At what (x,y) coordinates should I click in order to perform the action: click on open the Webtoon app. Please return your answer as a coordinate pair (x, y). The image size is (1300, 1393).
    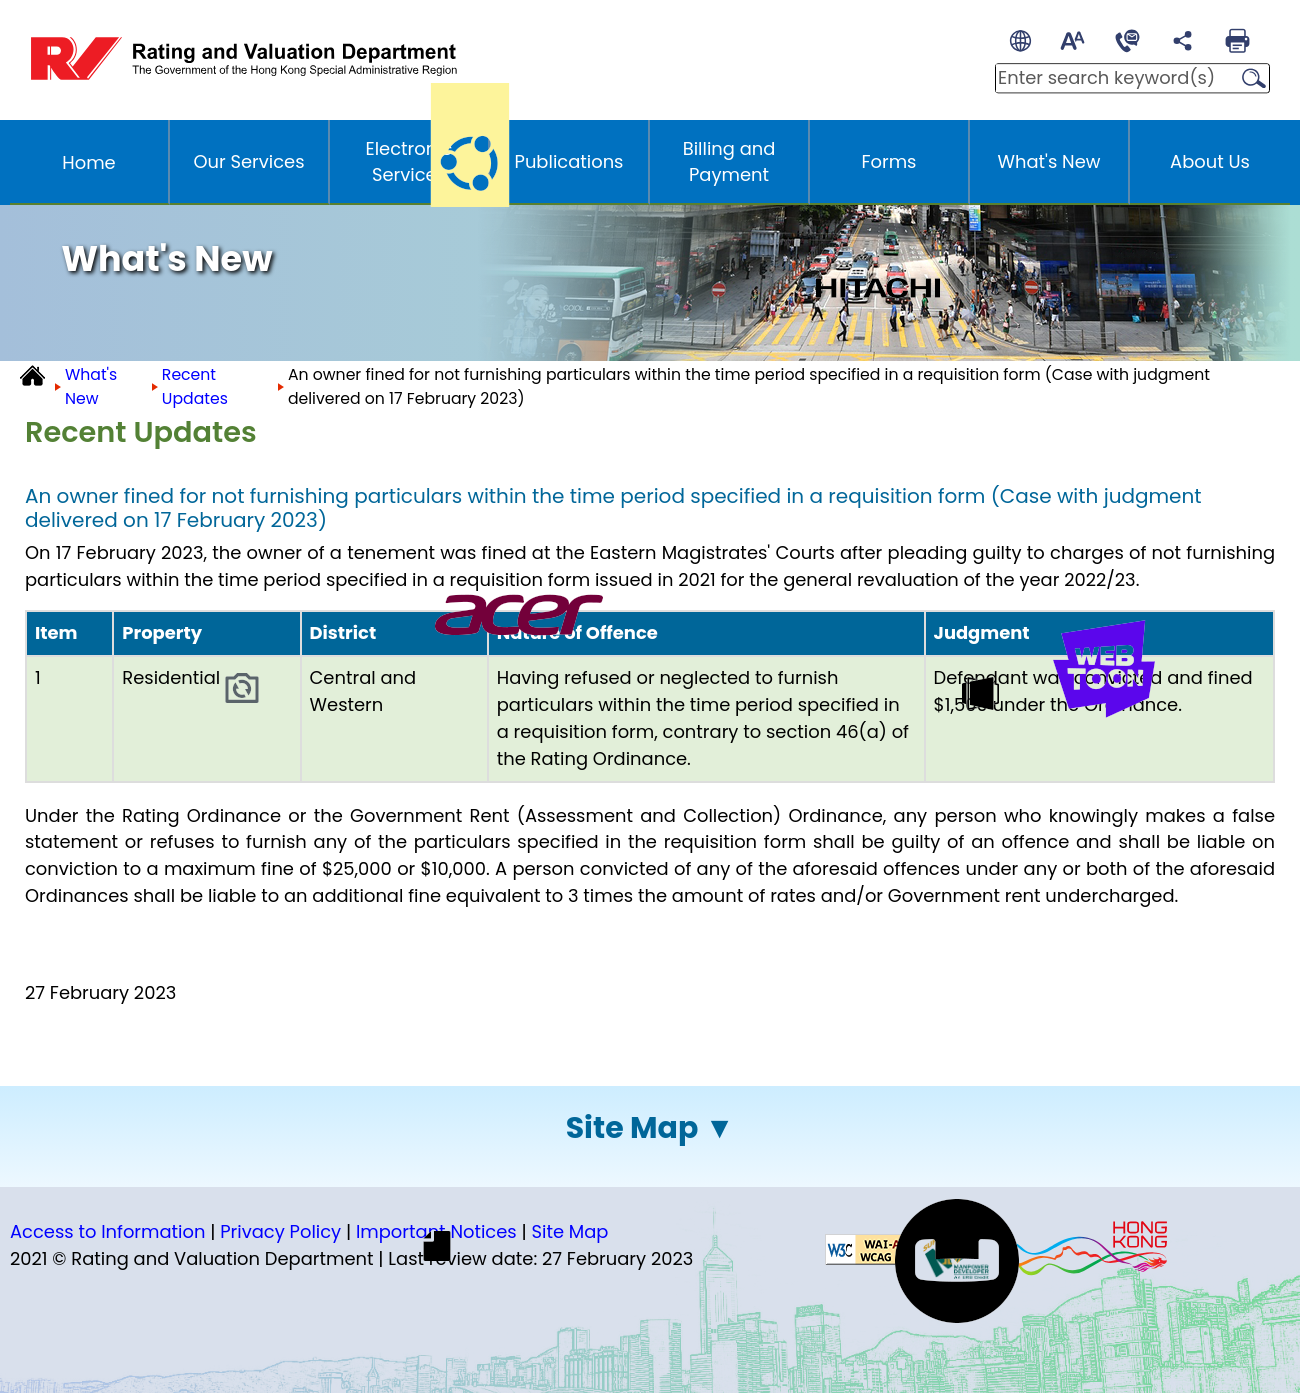
    Looking at the image, I should click on (1104, 669).